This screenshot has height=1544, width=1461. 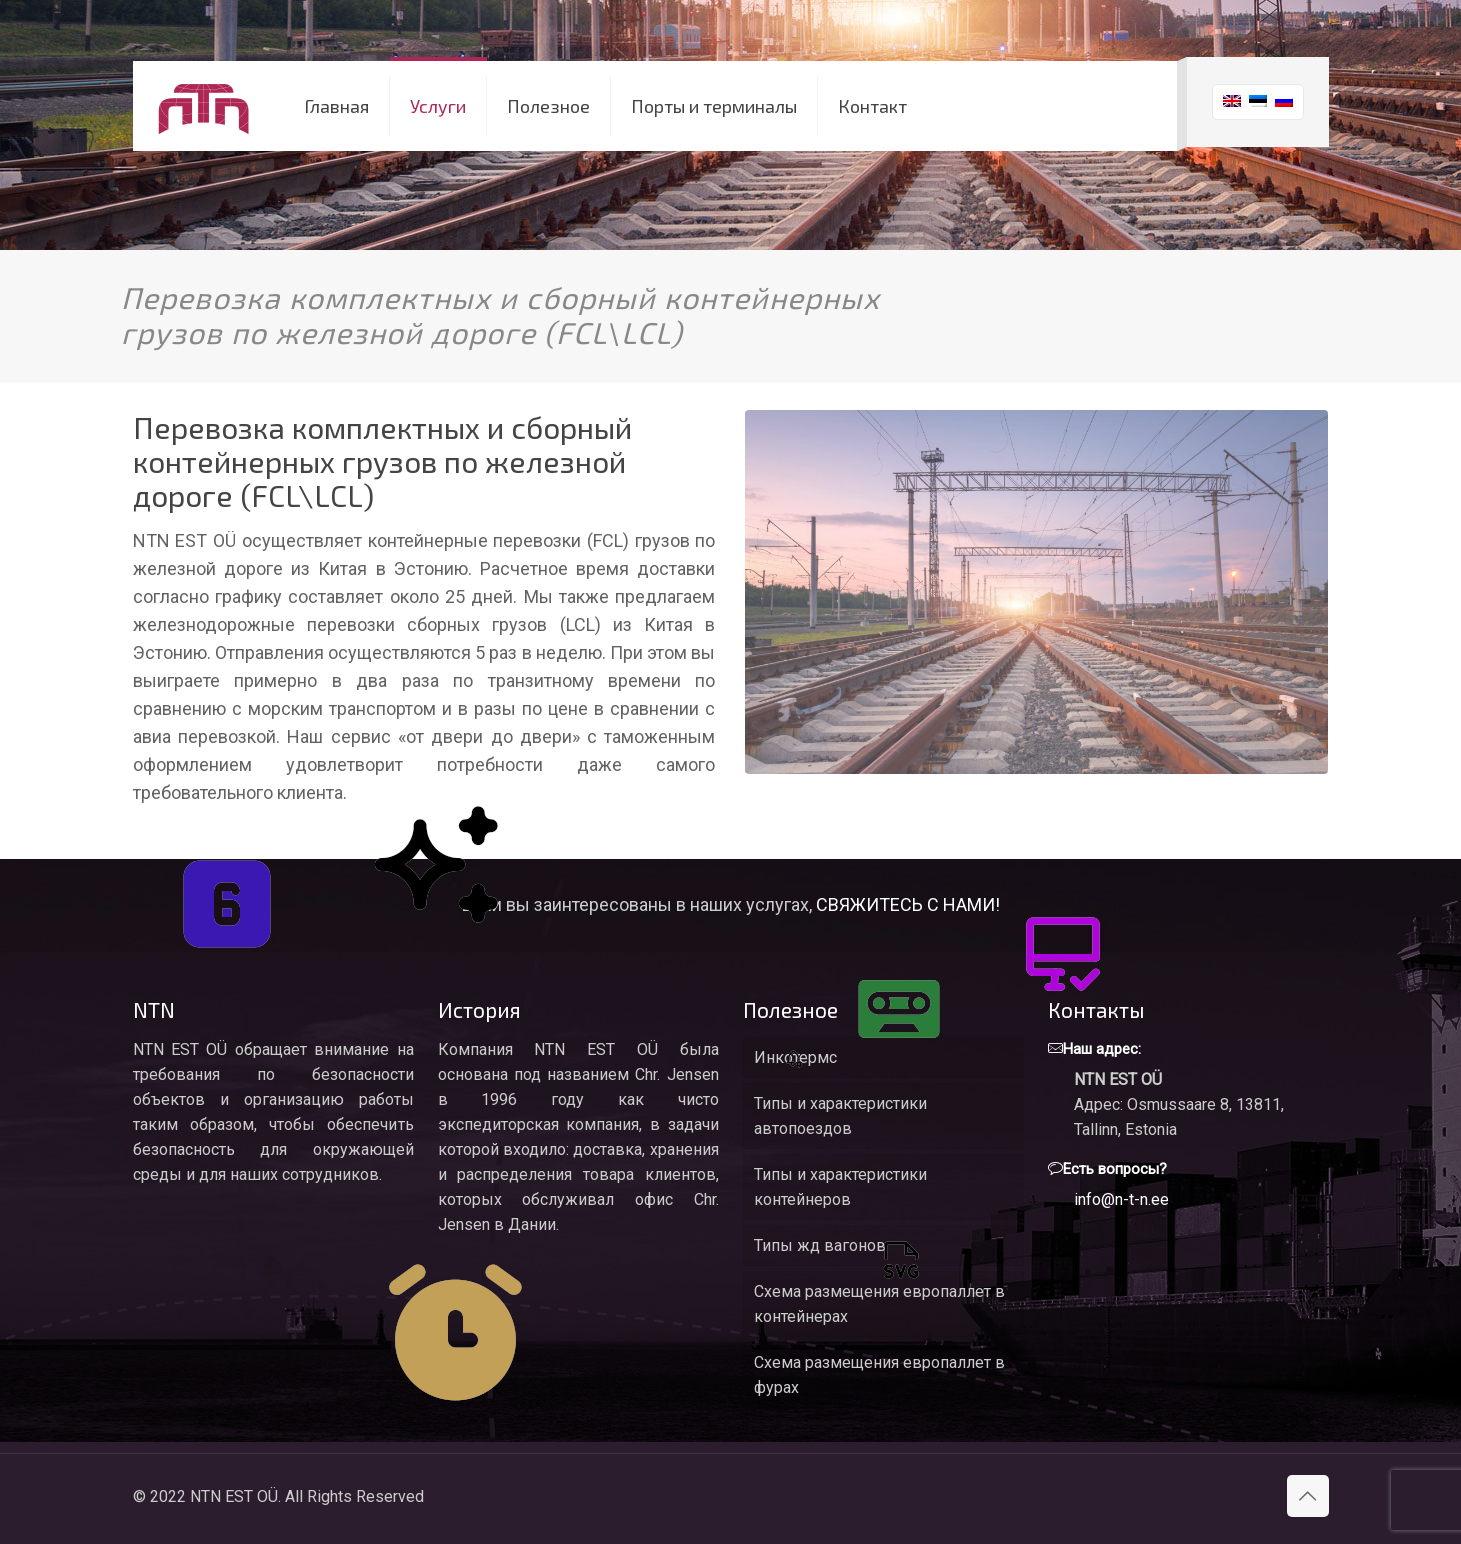 I want to click on indicates AI-generated or enhanced content, so click(x=439, y=864).